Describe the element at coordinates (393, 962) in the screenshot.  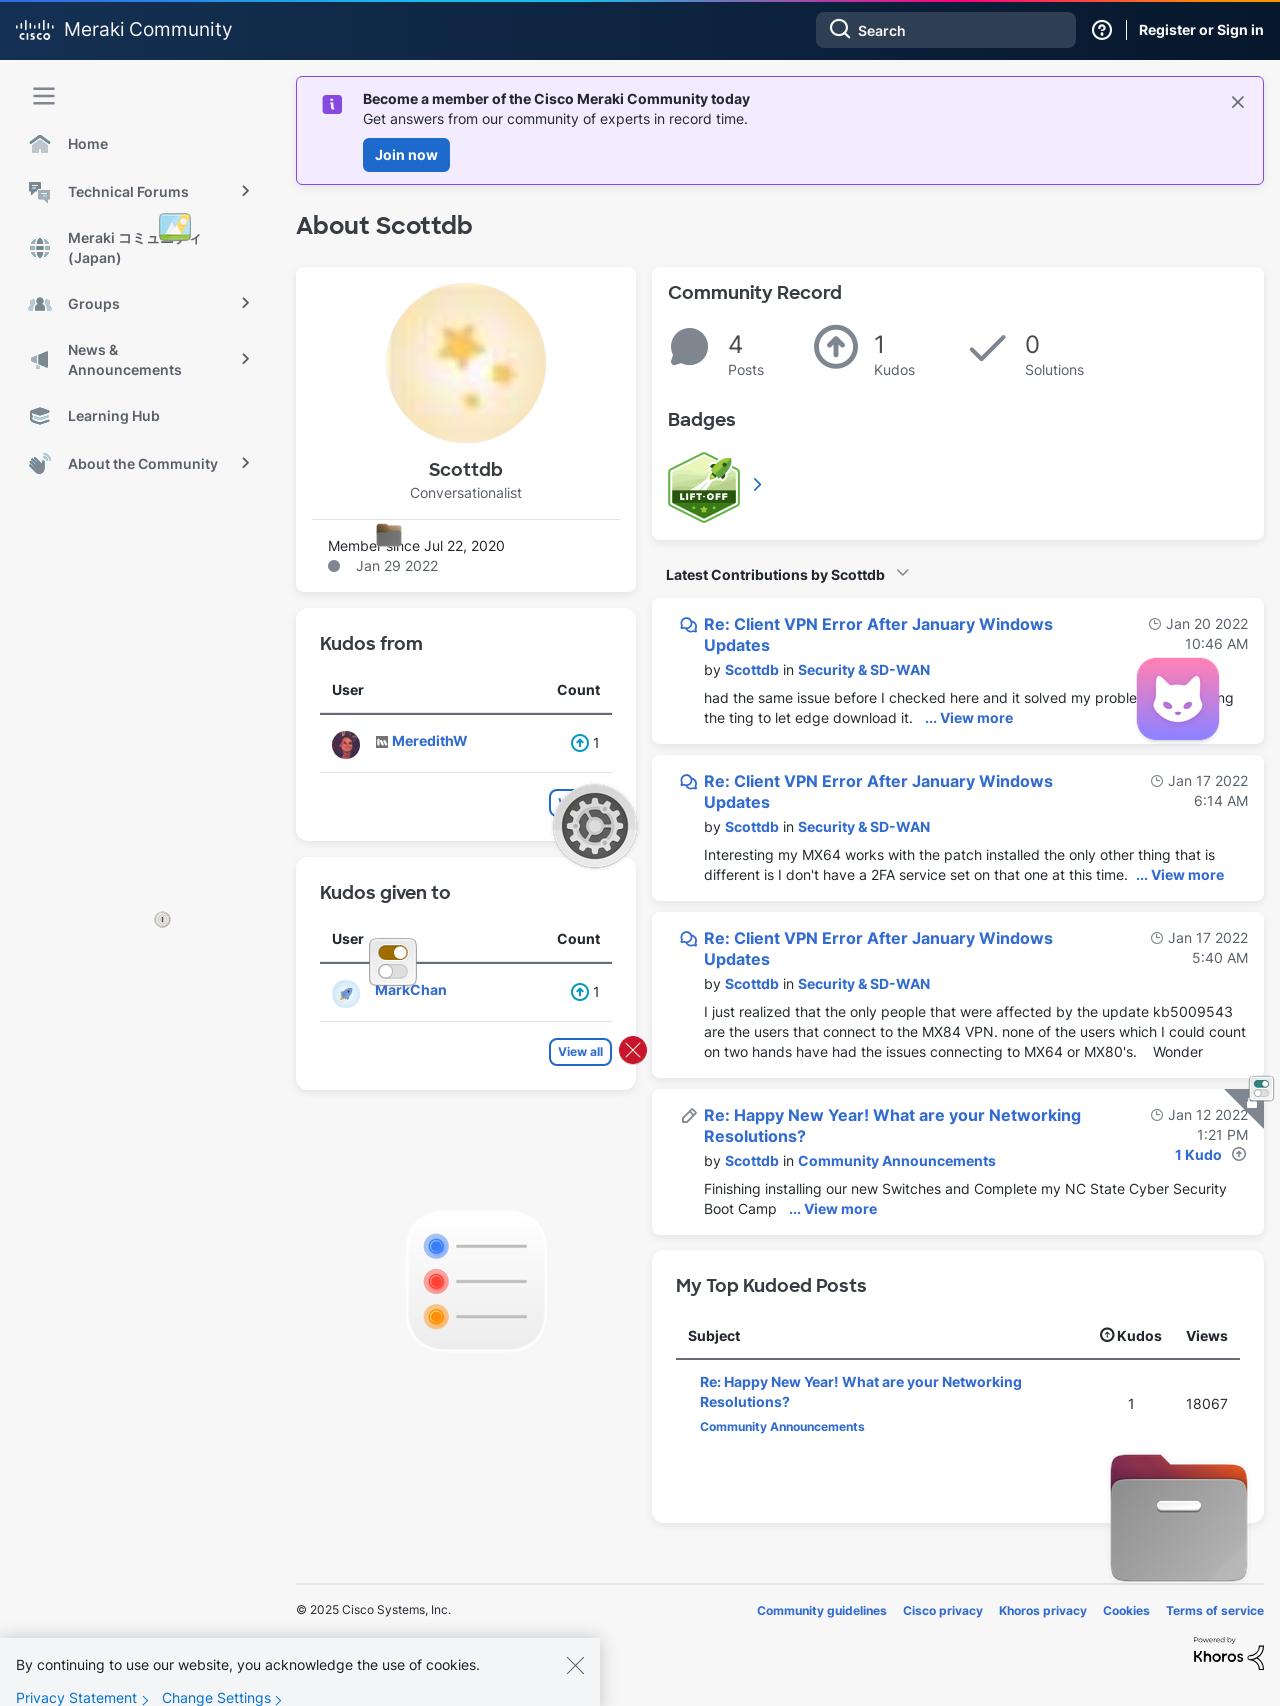
I see `open unity tweak tool settings` at that location.